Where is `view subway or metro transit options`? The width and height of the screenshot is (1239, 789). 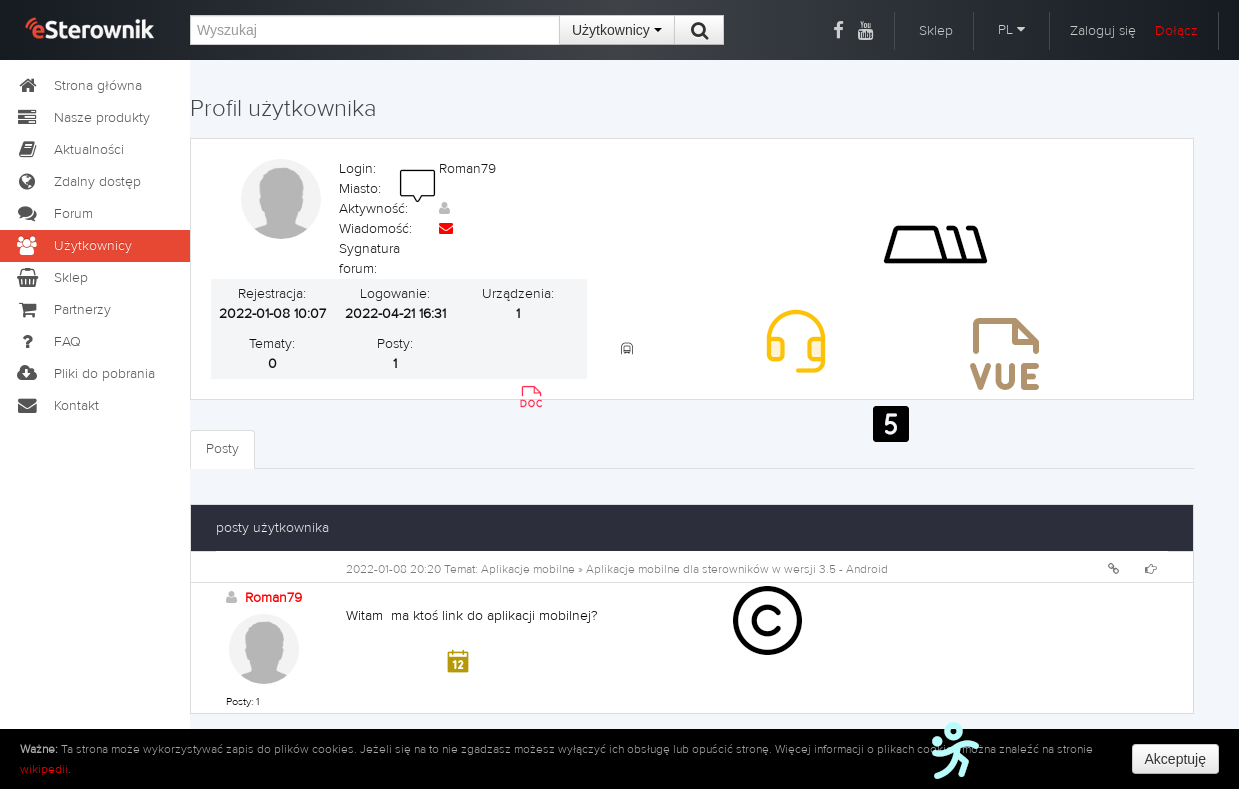
view subway or metro transit options is located at coordinates (627, 349).